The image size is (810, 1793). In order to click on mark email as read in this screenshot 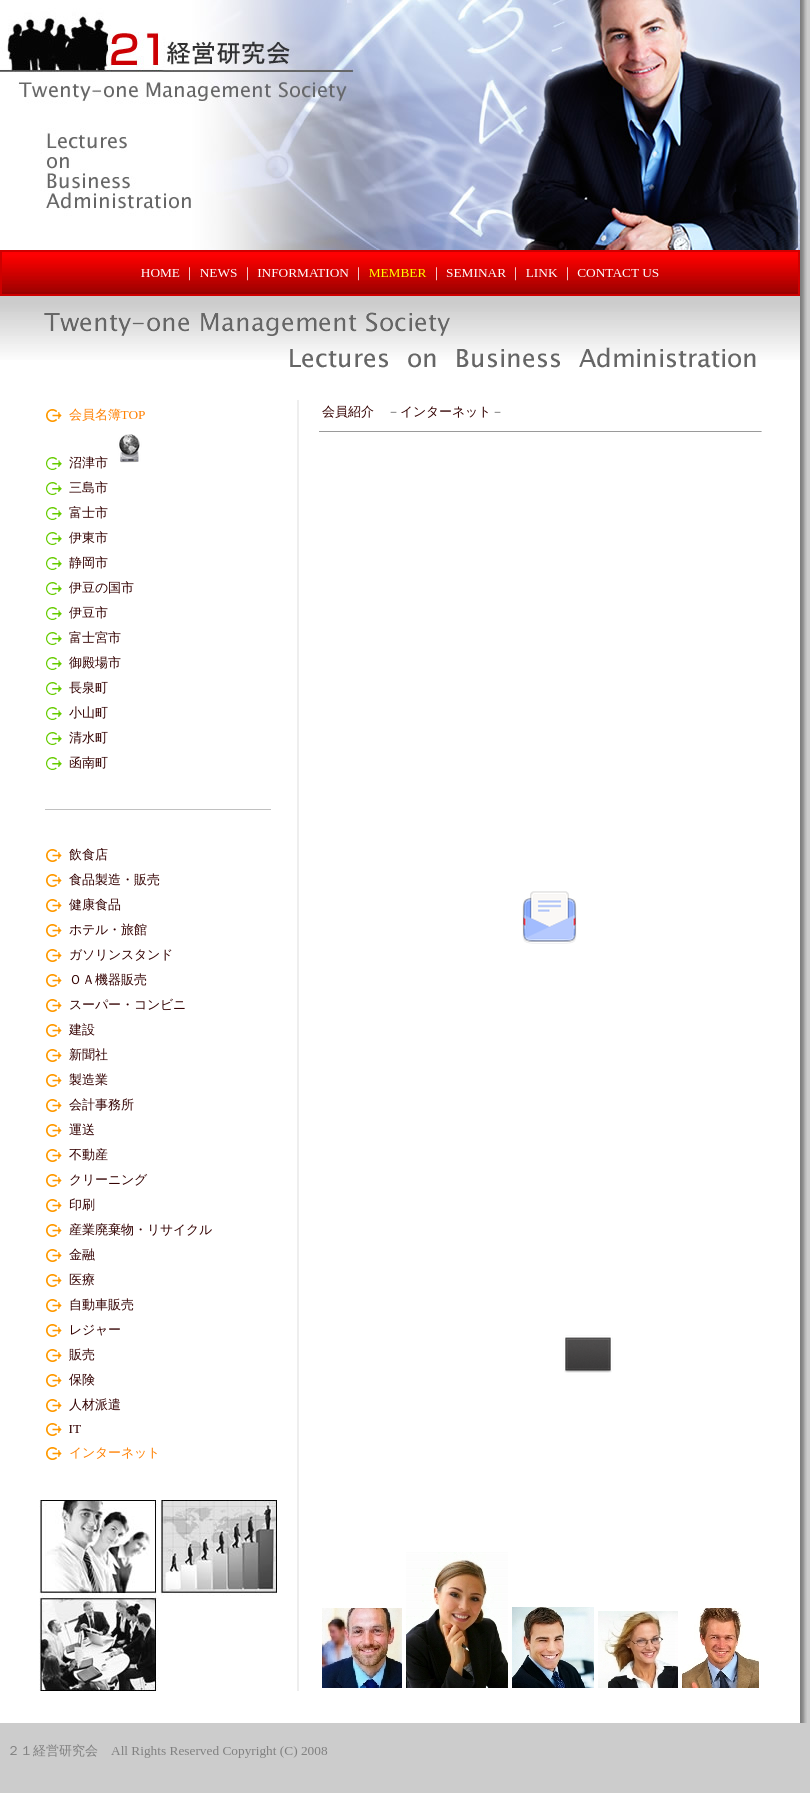, I will do `click(549, 917)`.